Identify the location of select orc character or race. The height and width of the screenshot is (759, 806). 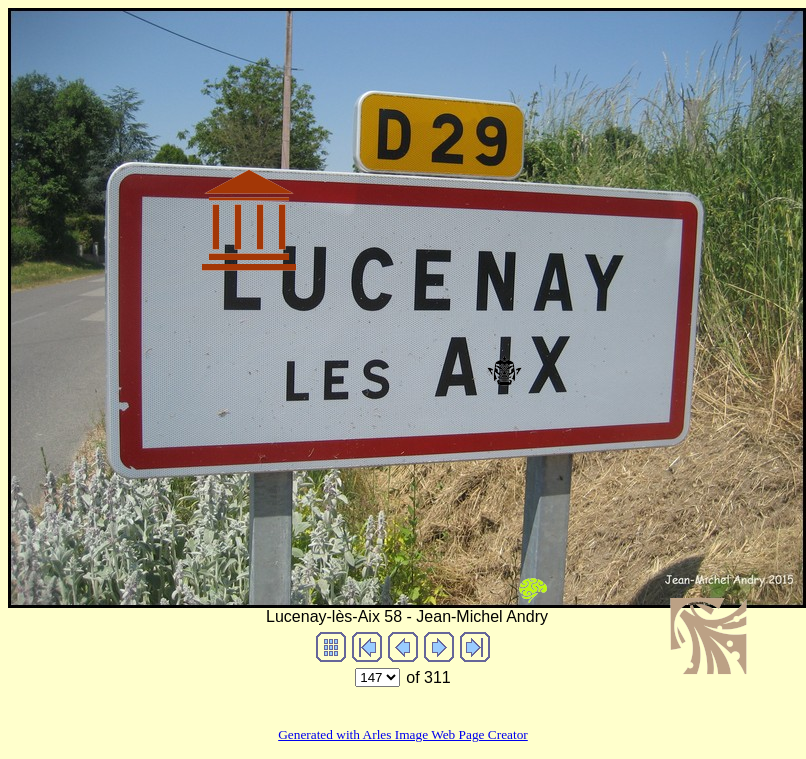
(504, 370).